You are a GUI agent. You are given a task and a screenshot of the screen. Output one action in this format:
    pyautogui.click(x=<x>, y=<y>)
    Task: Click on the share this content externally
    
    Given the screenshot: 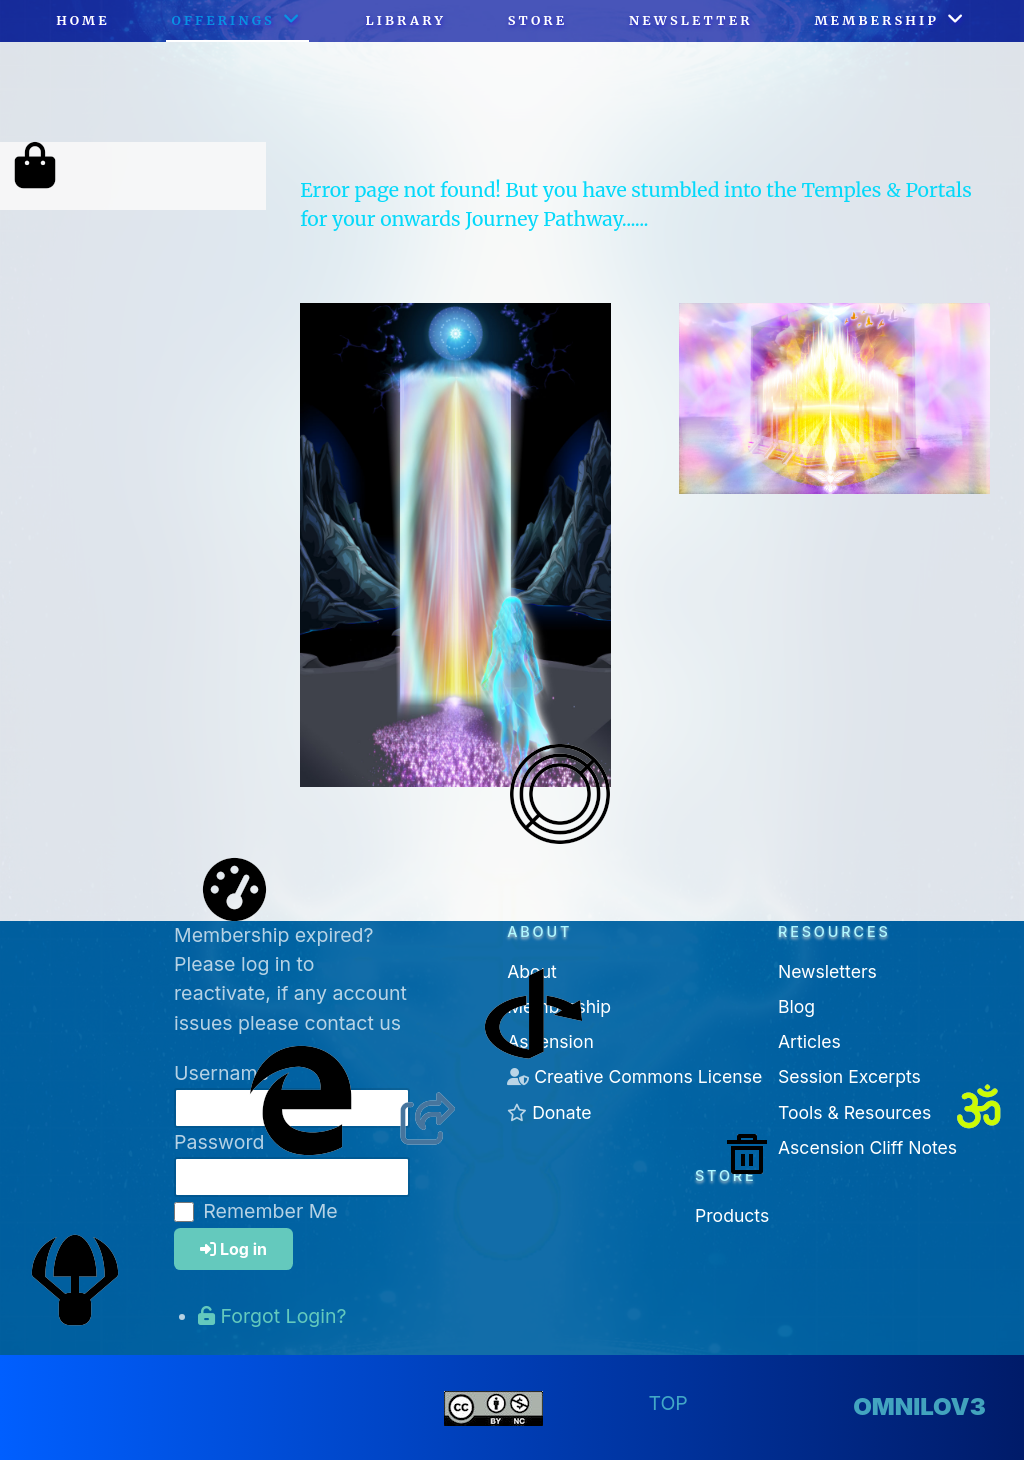 What is the action you would take?
    pyautogui.click(x=426, y=1118)
    